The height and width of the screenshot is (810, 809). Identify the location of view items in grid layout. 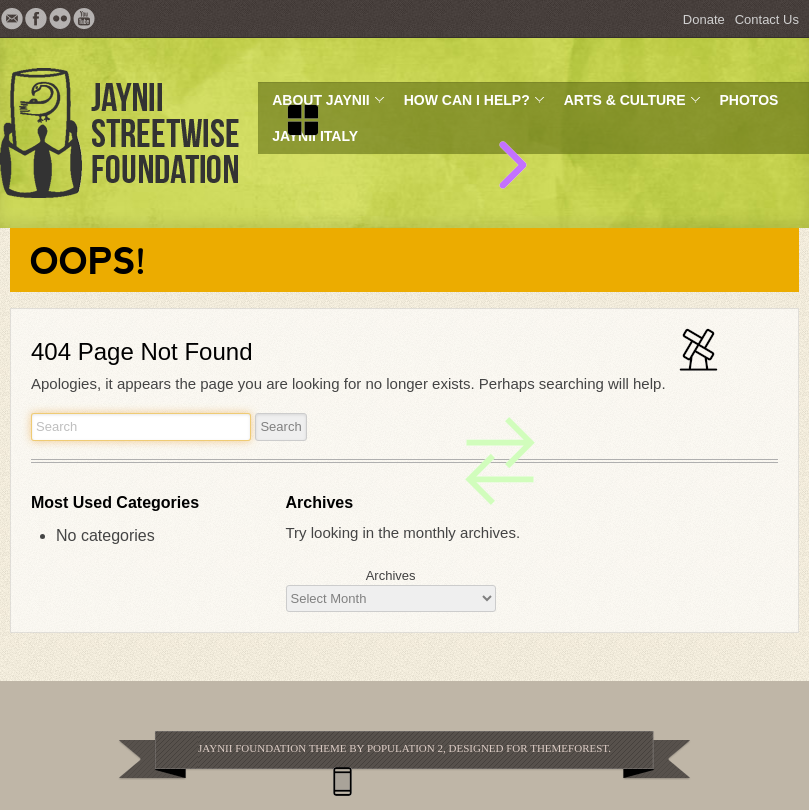
(303, 120).